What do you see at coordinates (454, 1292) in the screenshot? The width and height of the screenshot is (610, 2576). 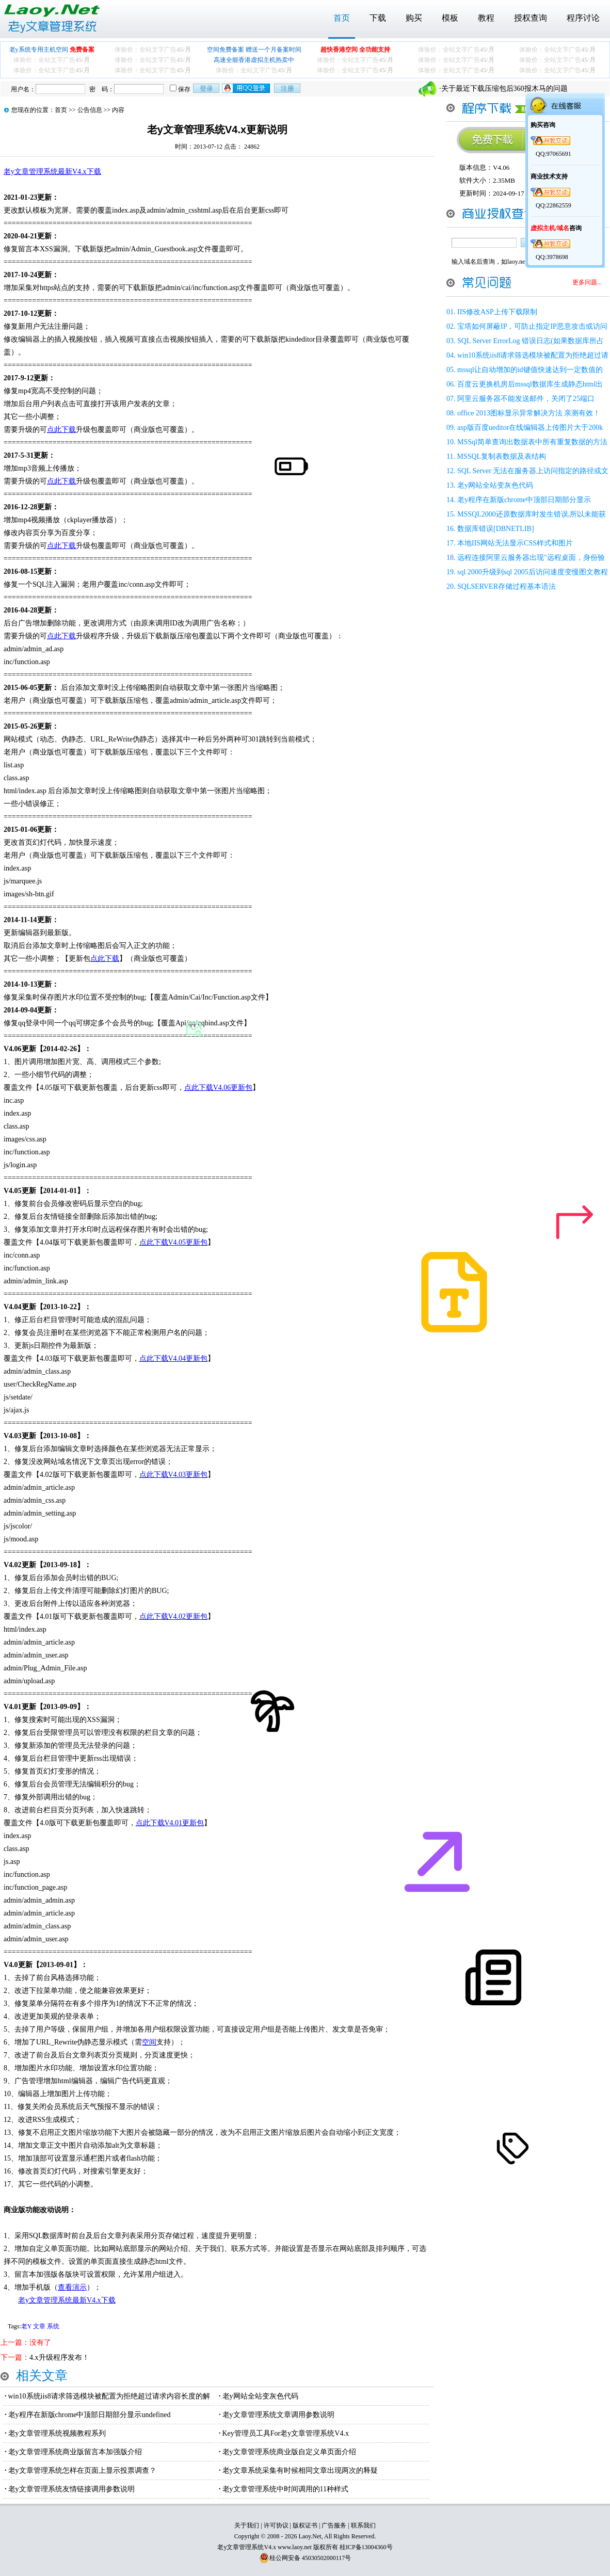 I see `view text or document file type` at bounding box center [454, 1292].